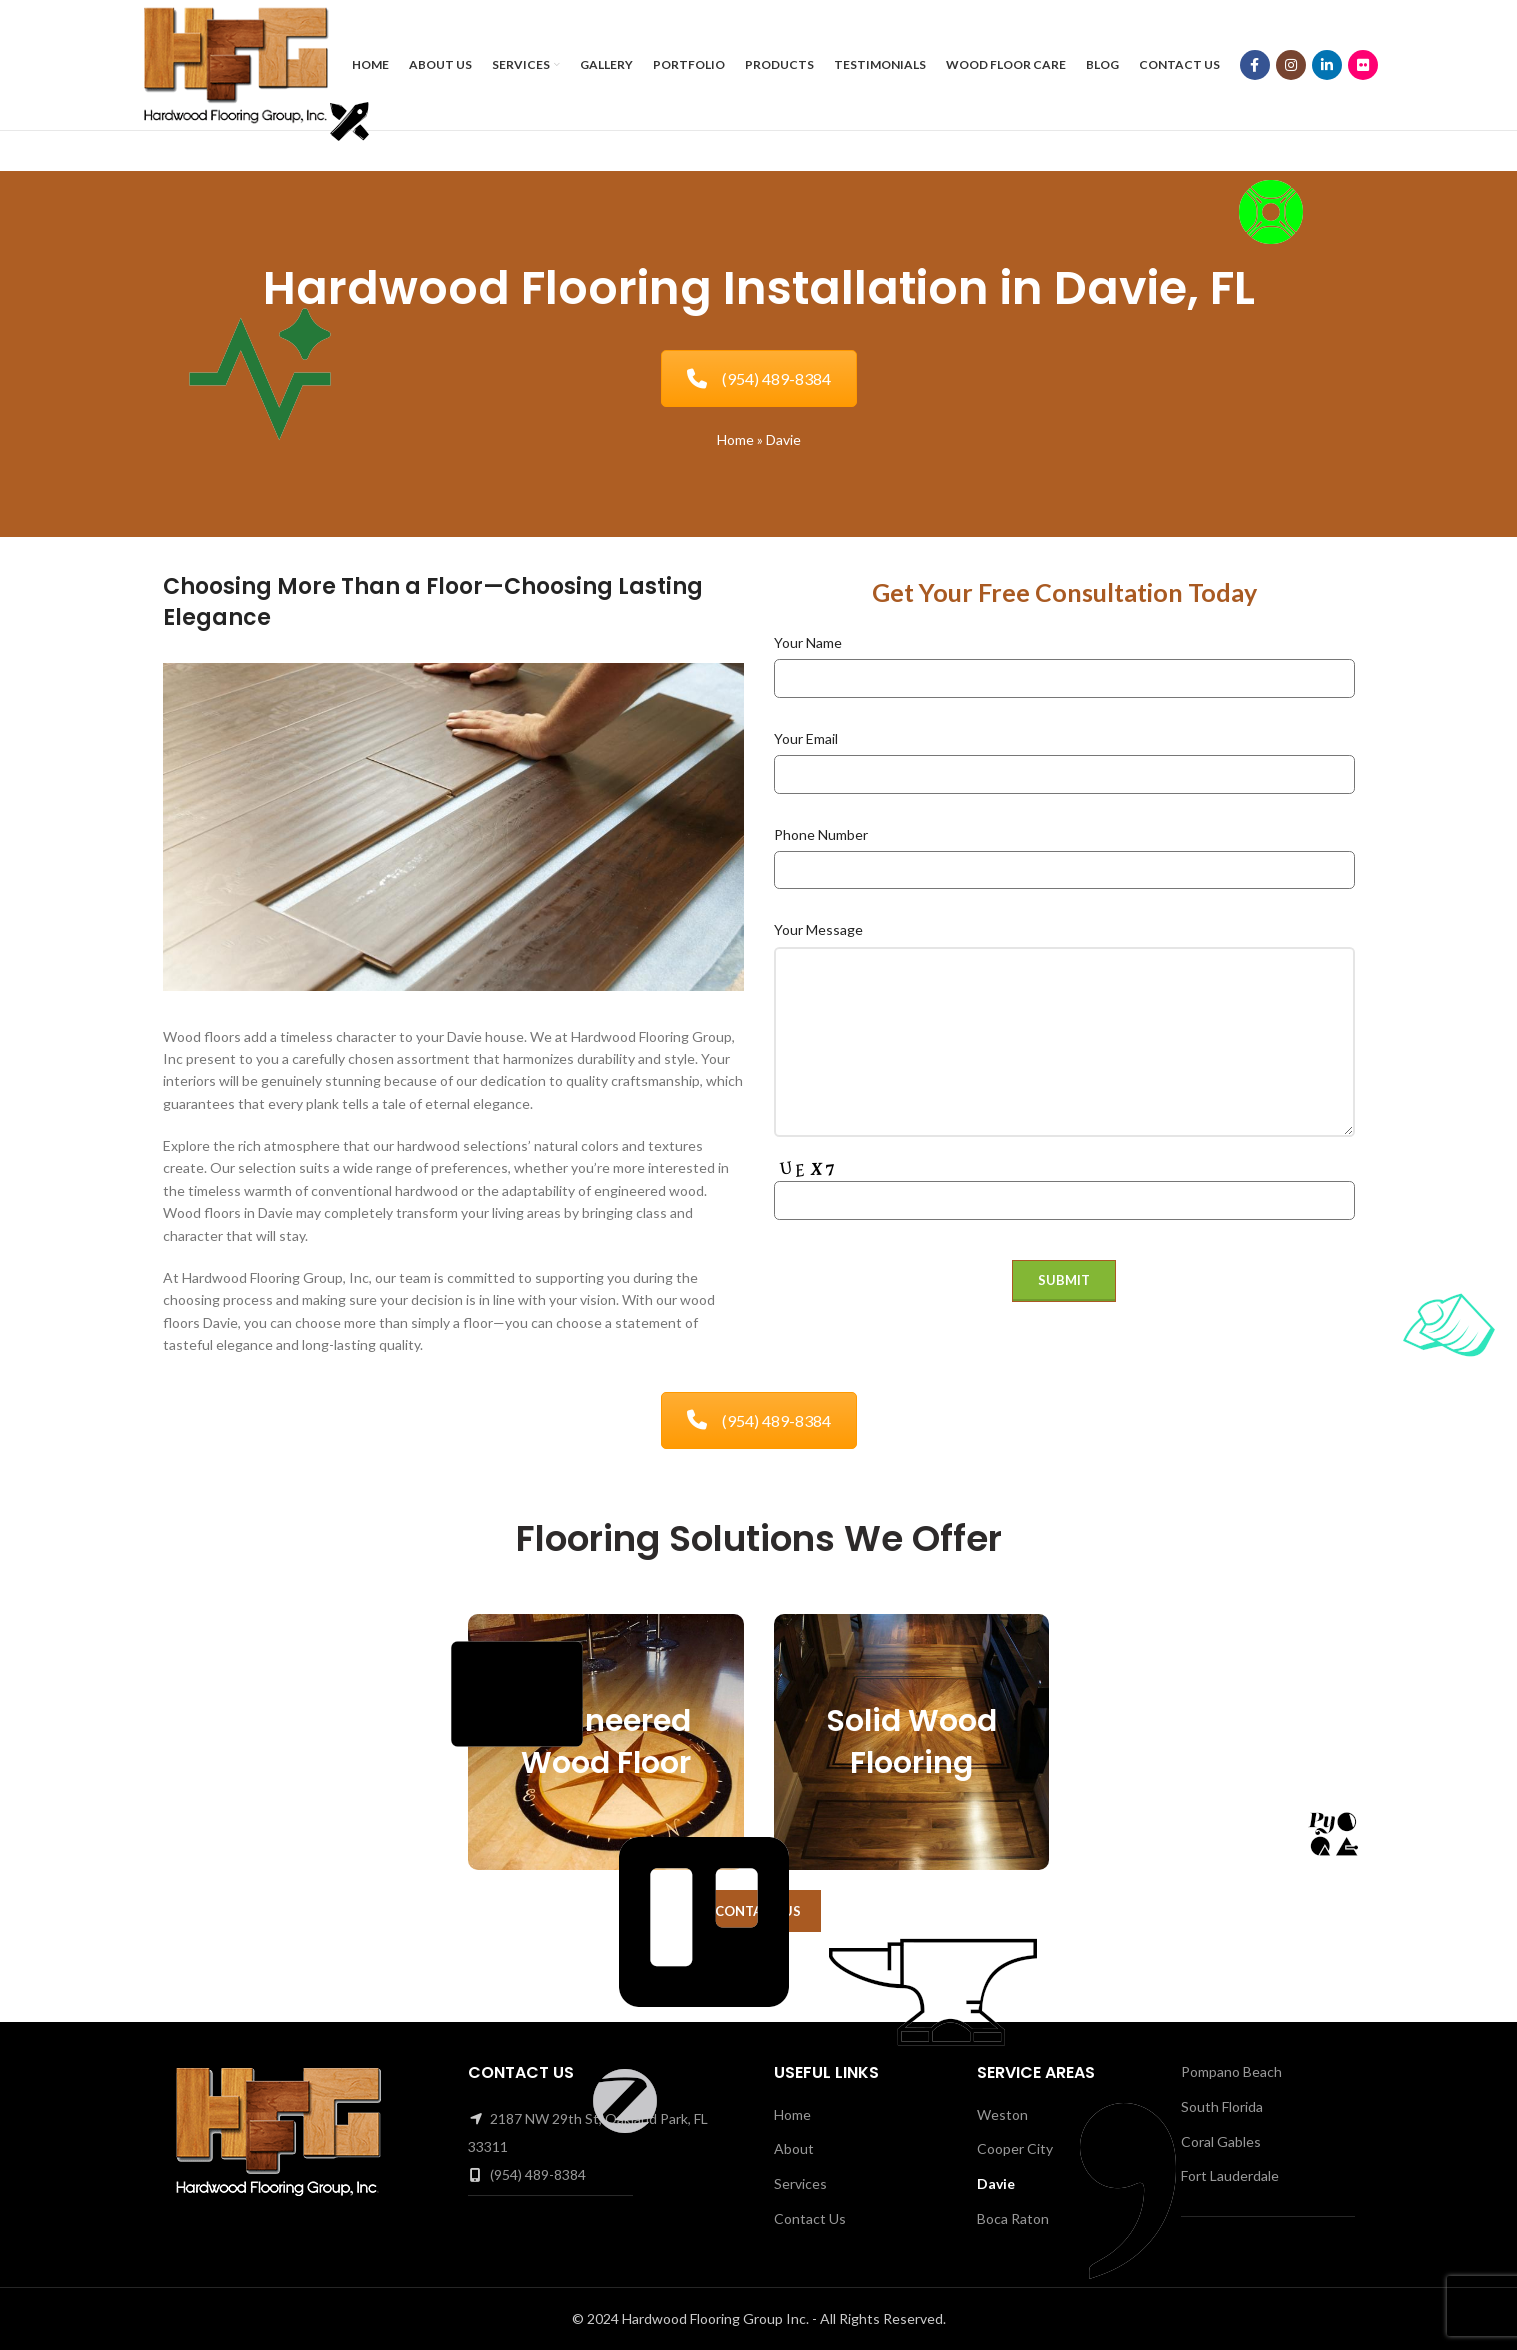 Image resolution: width=1517 pixels, height=2350 pixels. Describe the element at coordinates (1333, 1834) in the screenshot. I see `pycqa (python code quality authority) organization logo` at that location.